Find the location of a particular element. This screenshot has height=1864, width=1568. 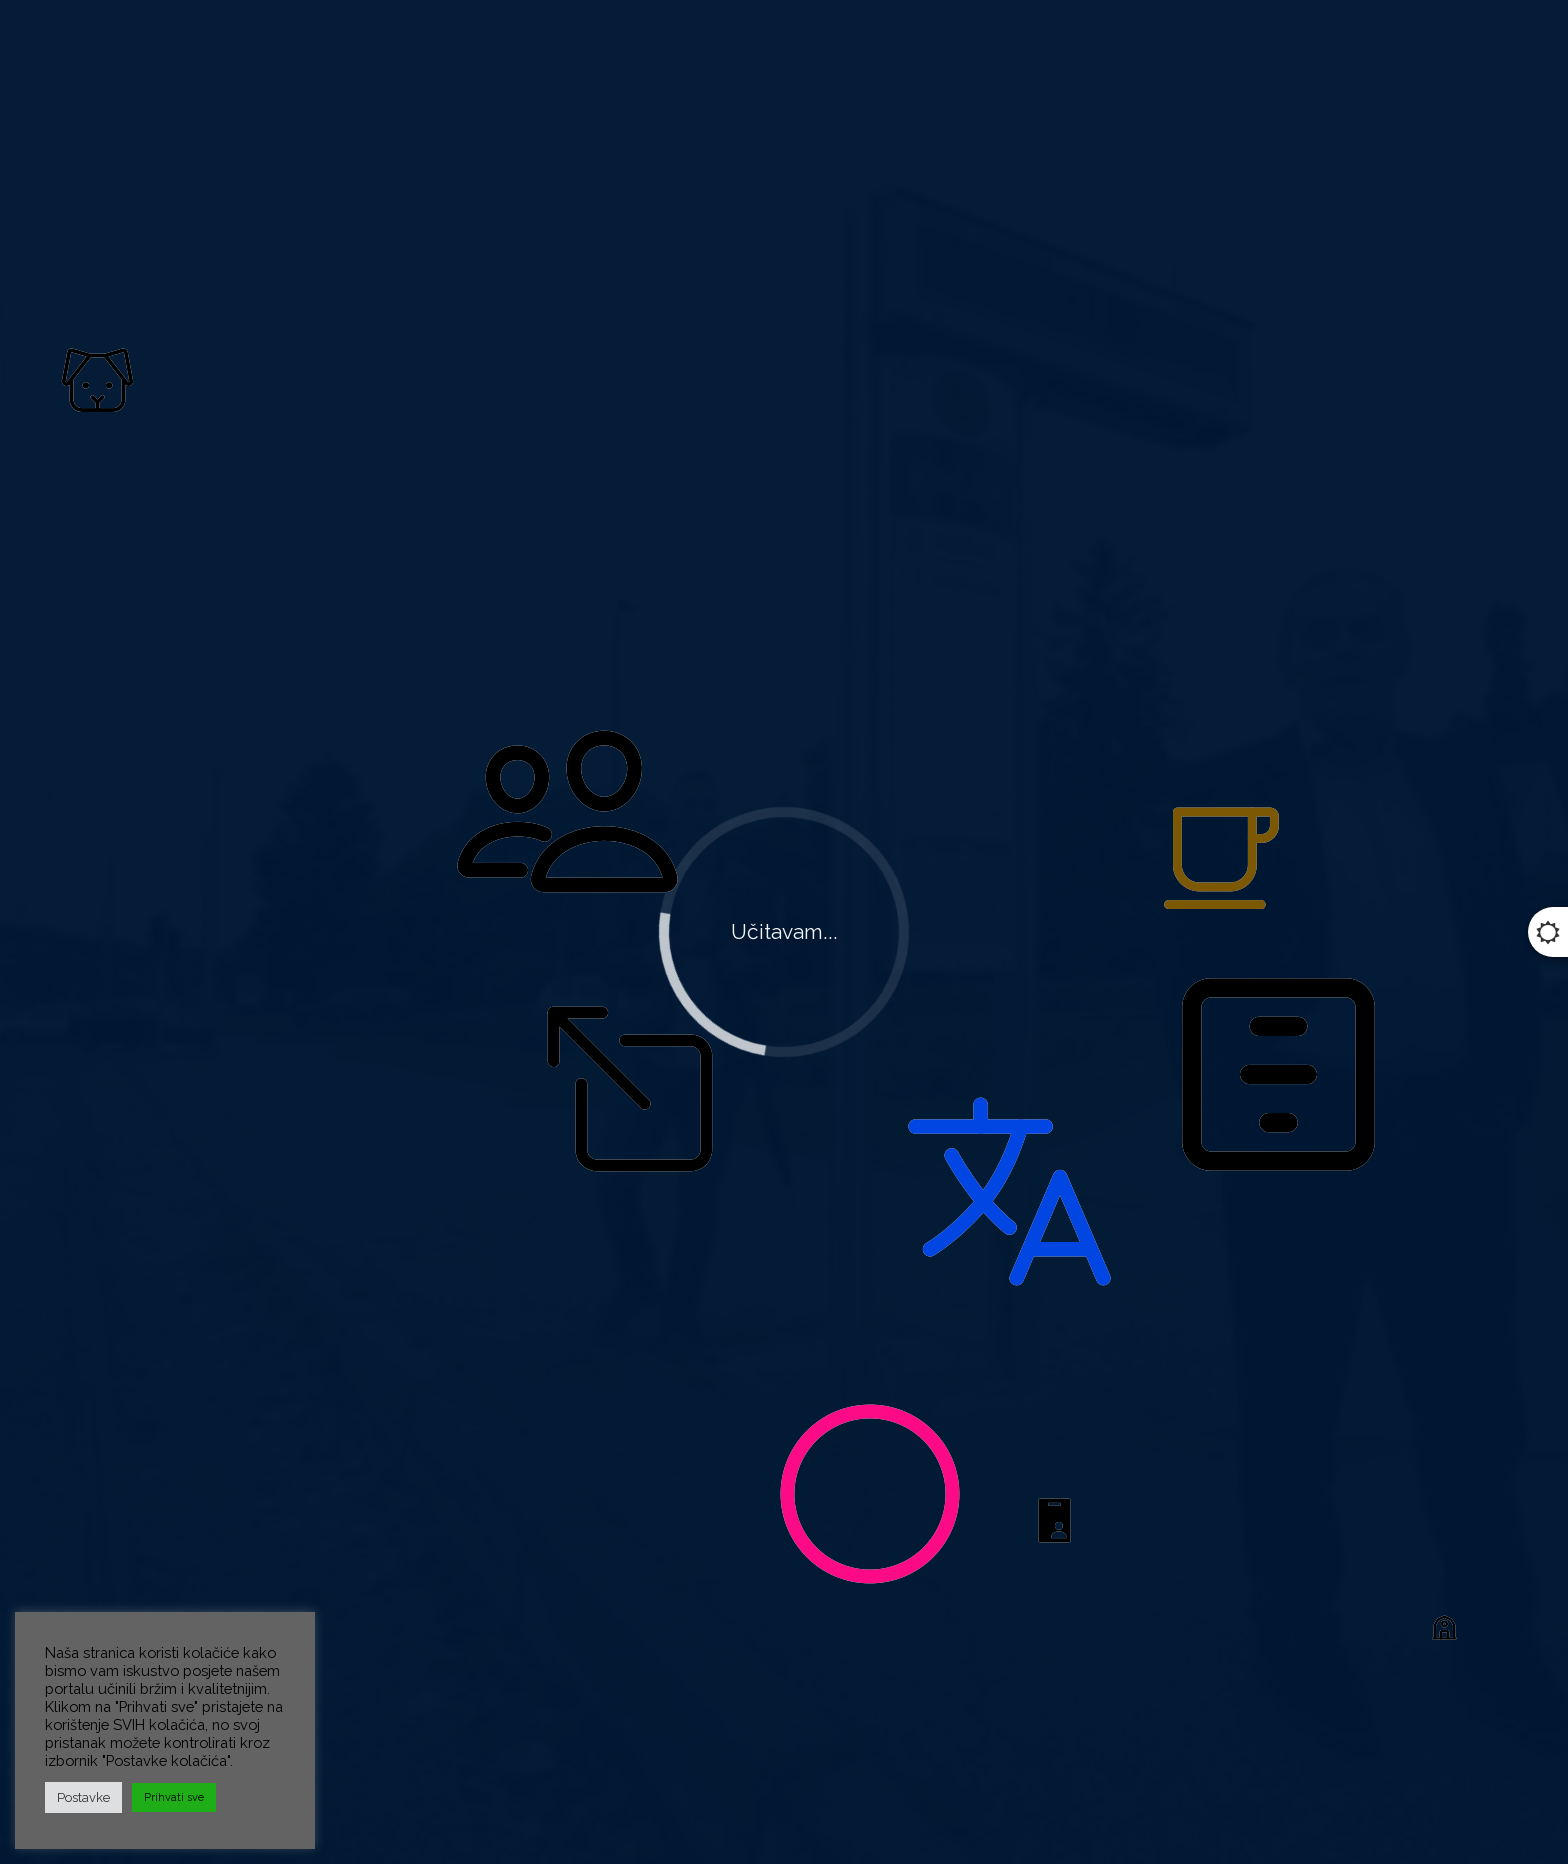

center align content with stretch distribution is located at coordinates (1278, 1074).